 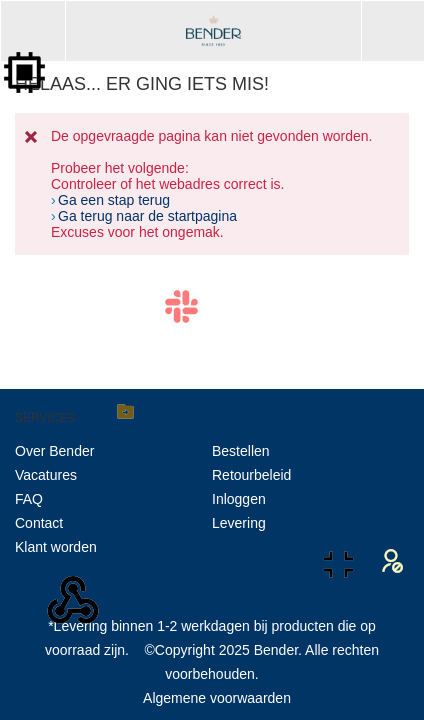 What do you see at coordinates (125, 411) in the screenshot?
I see `move files to another folder` at bounding box center [125, 411].